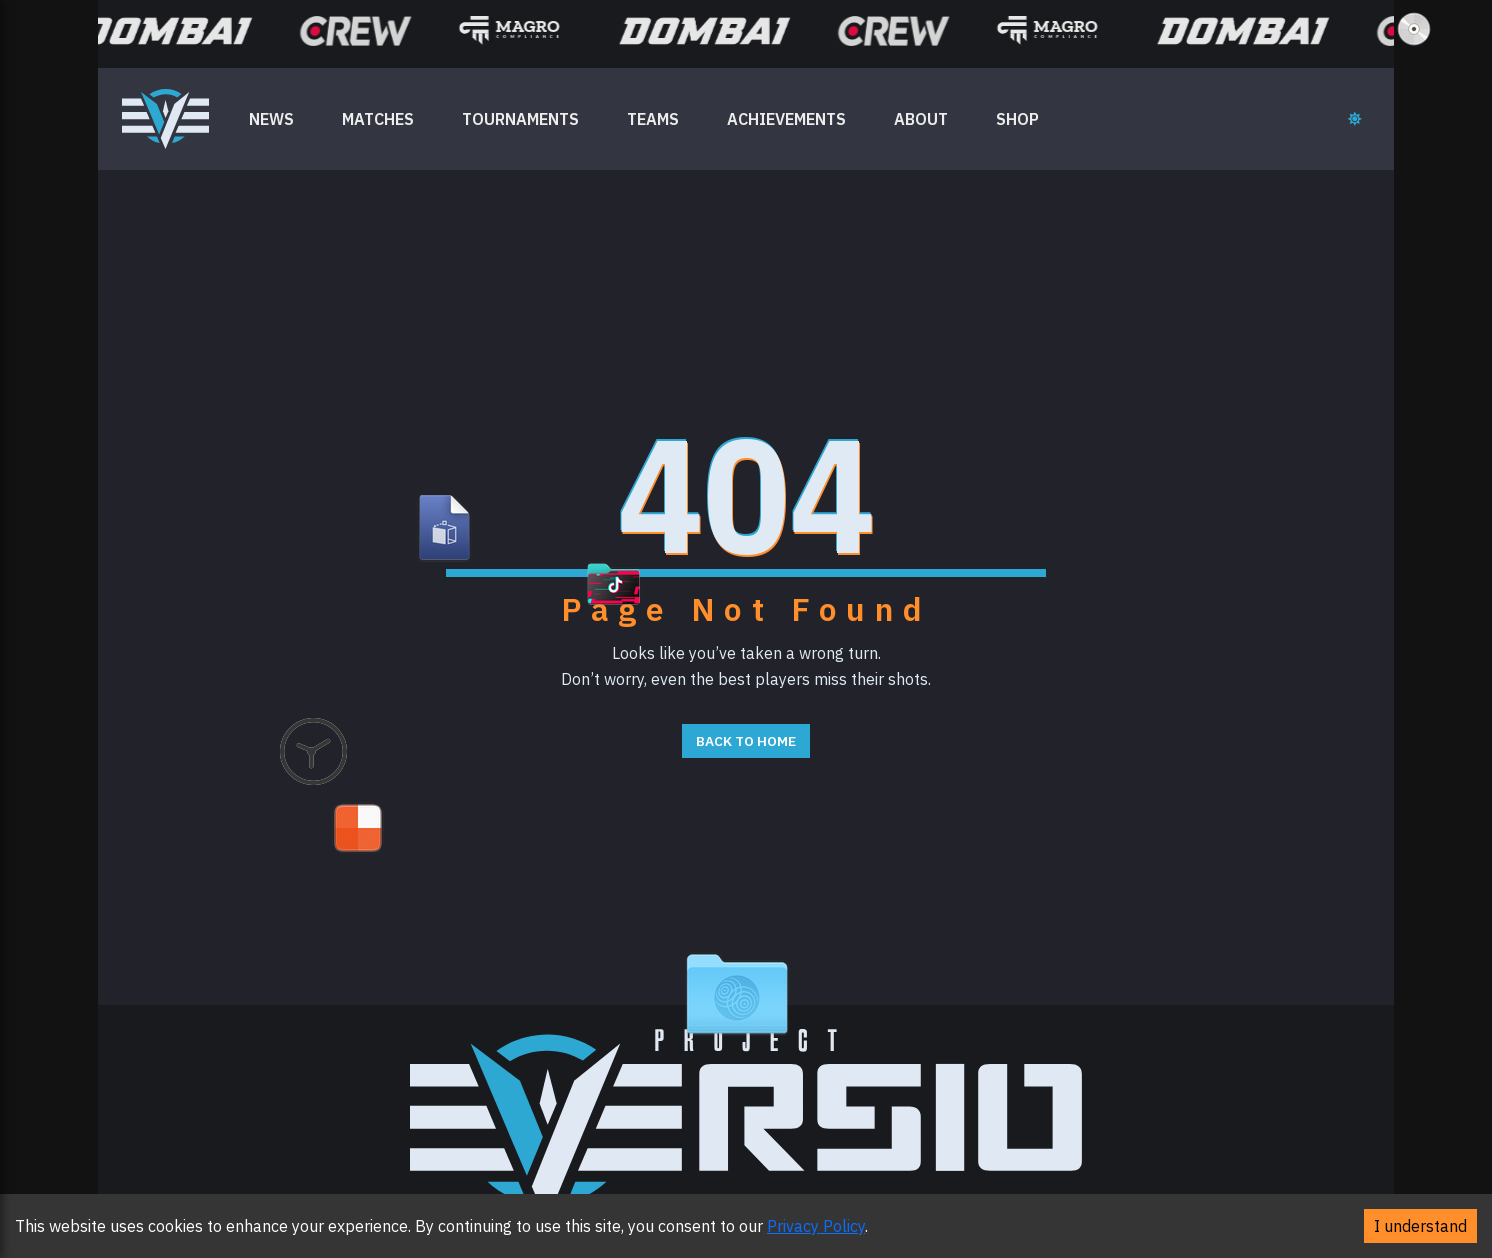  I want to click on indicates a blank DVD-R disc ready for burning, so click(1414, 29).